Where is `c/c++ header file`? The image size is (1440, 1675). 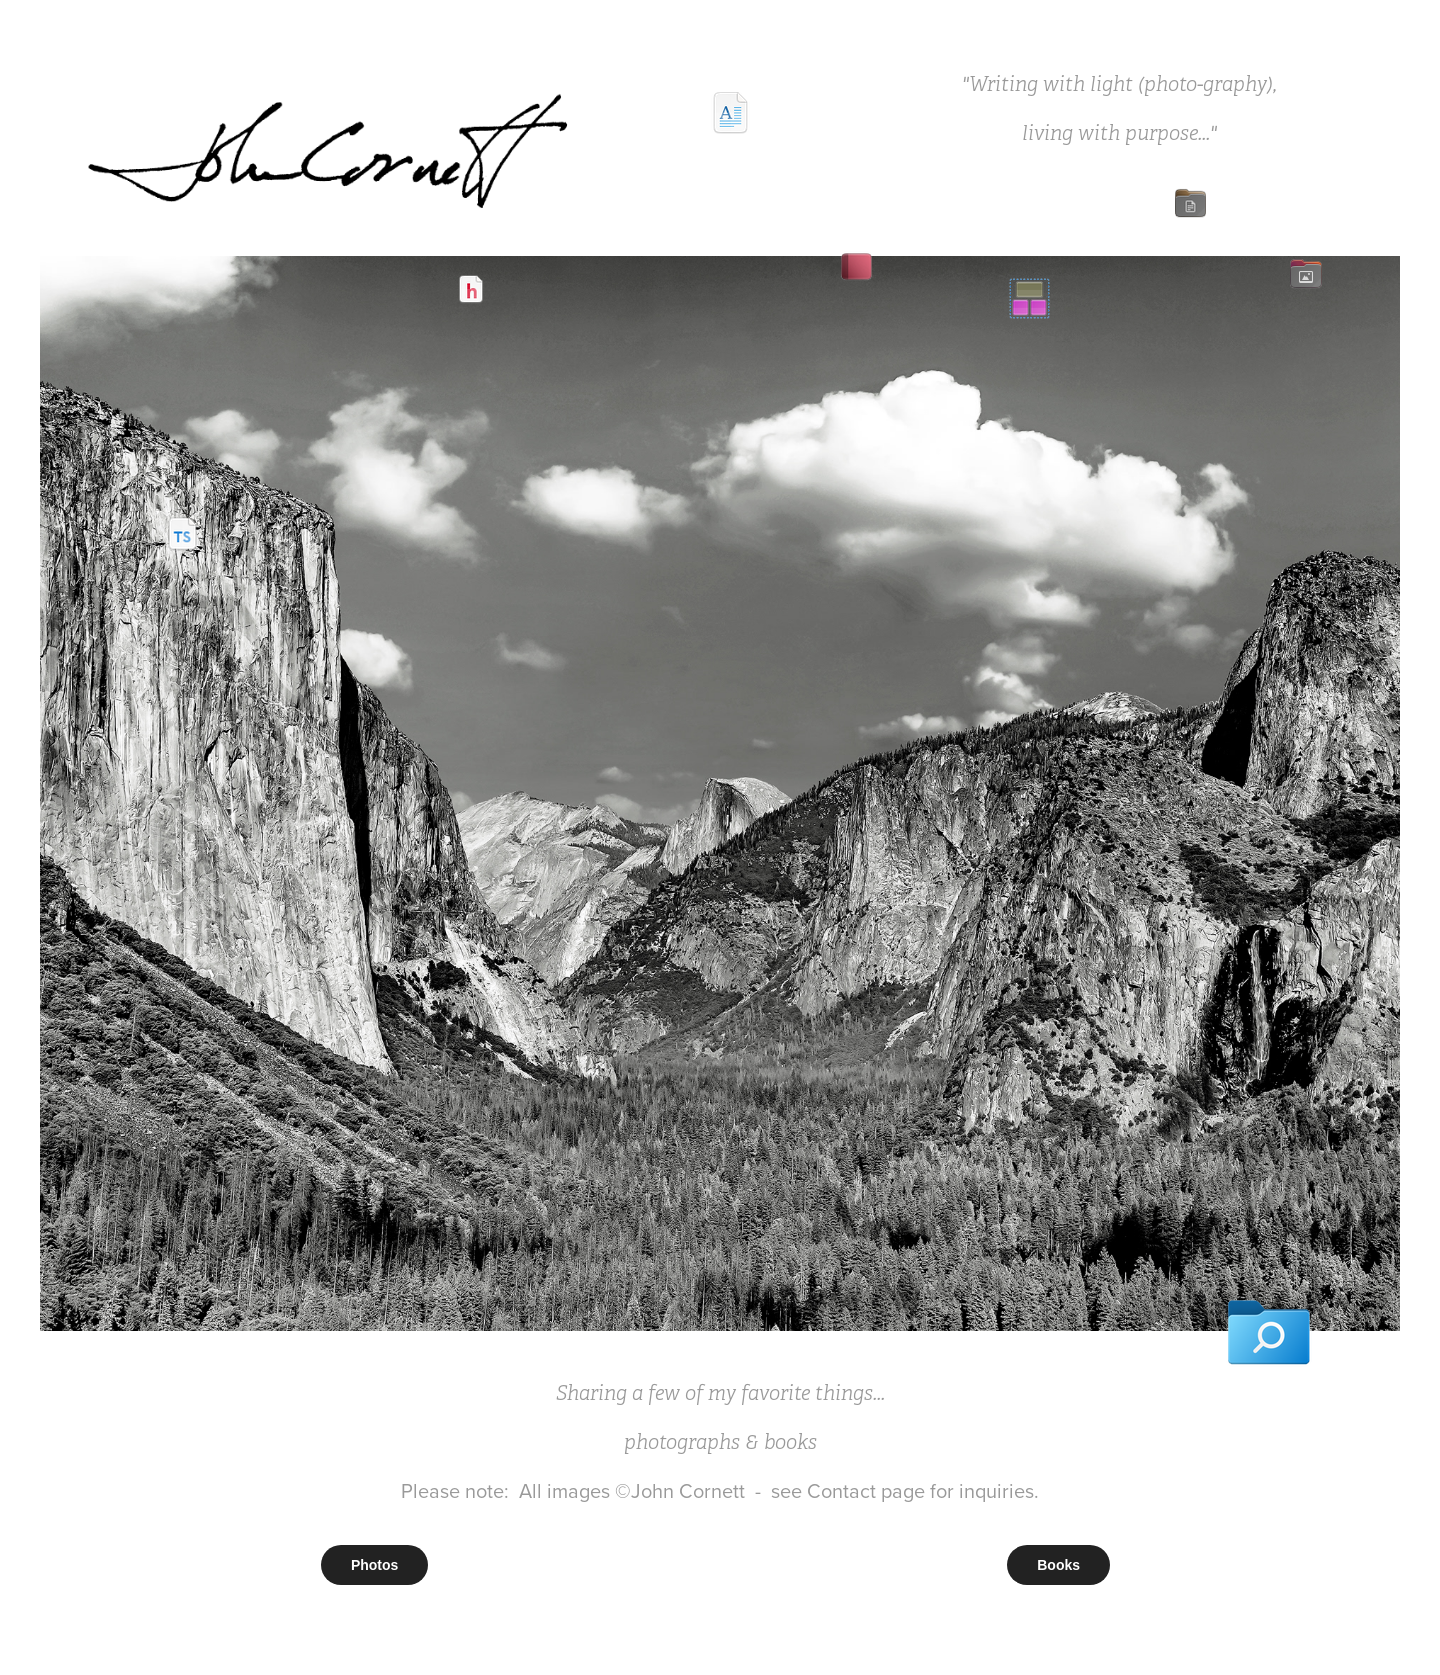
c/c++ header file is located at coordinates (471, 289).